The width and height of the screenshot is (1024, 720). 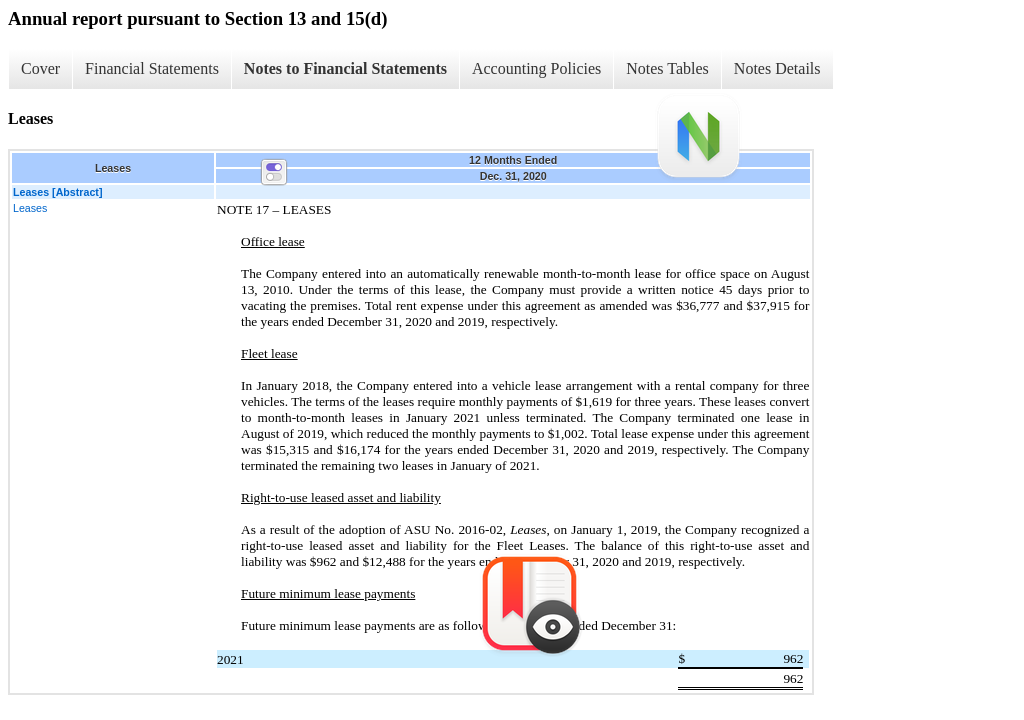 What do you see at coordinates (529, 603) in the screenshot?
I see `open calibre e-book management app` at bounding box center [529, 603].